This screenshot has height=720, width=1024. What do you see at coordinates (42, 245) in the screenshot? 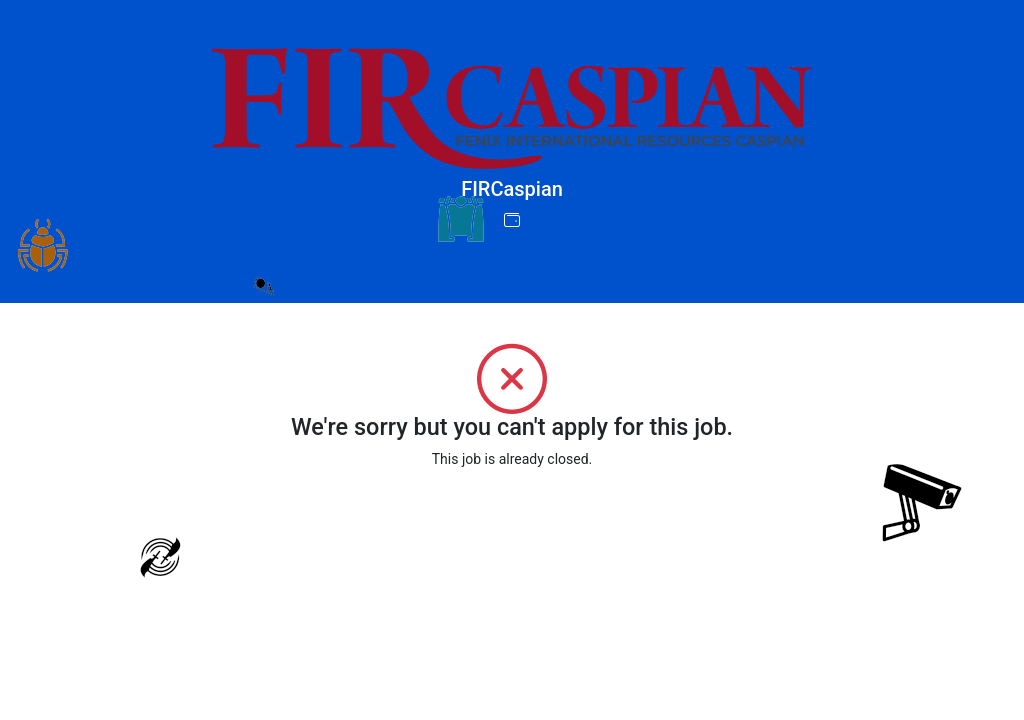
I see `collect a rare treasure or artifact` at bounding box center [42, 245].